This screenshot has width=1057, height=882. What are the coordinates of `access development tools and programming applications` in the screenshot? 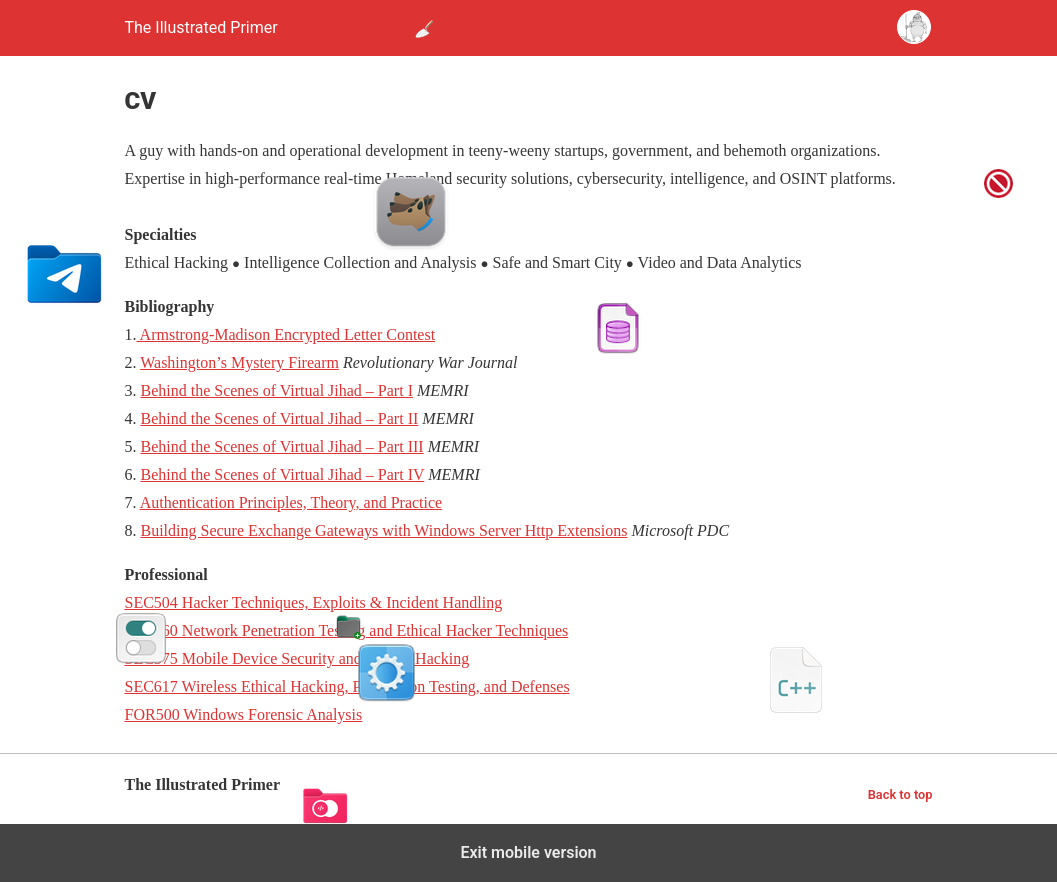 It's located at (424, 29).